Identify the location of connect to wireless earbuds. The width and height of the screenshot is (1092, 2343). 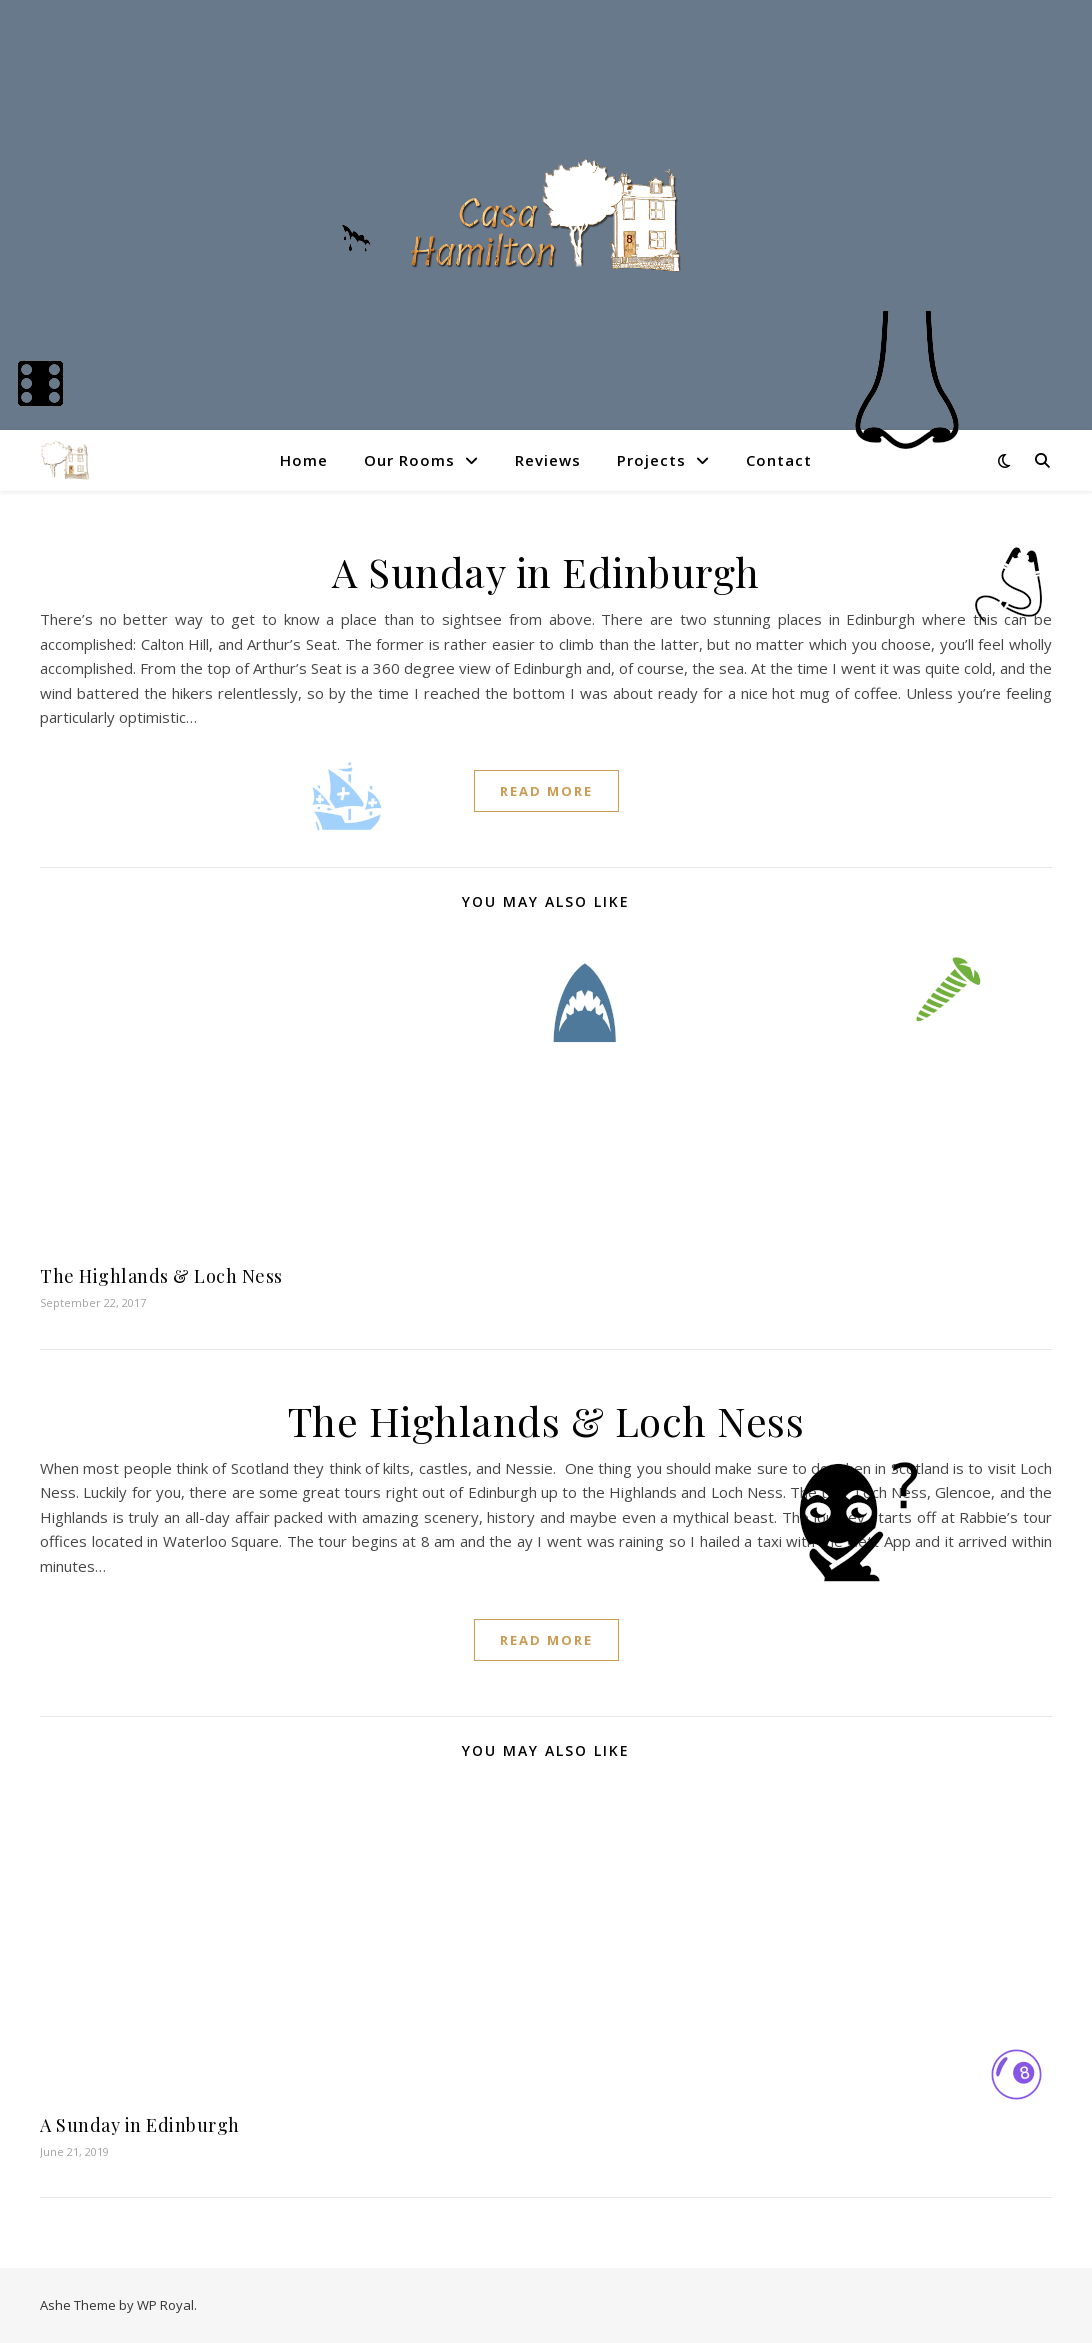
(1009, 584).